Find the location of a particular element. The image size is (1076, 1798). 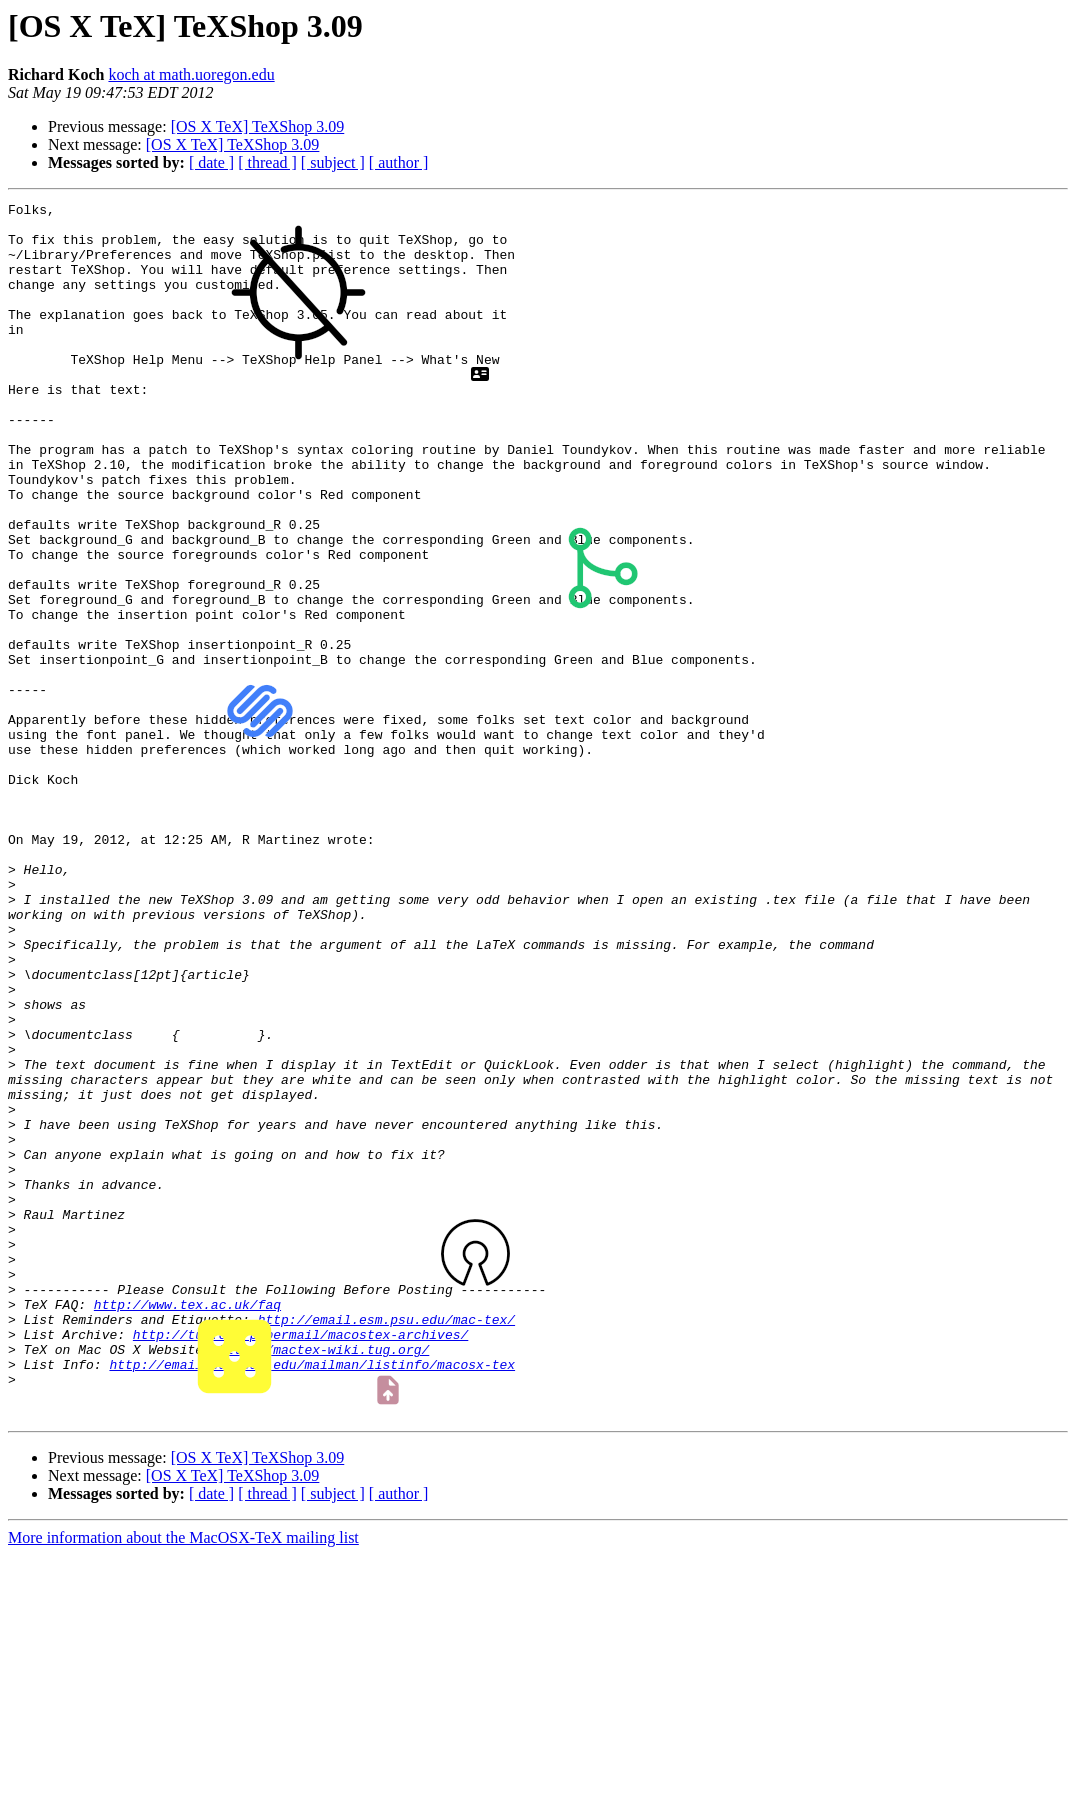

location services disabled is located at coordinates (298, 292).